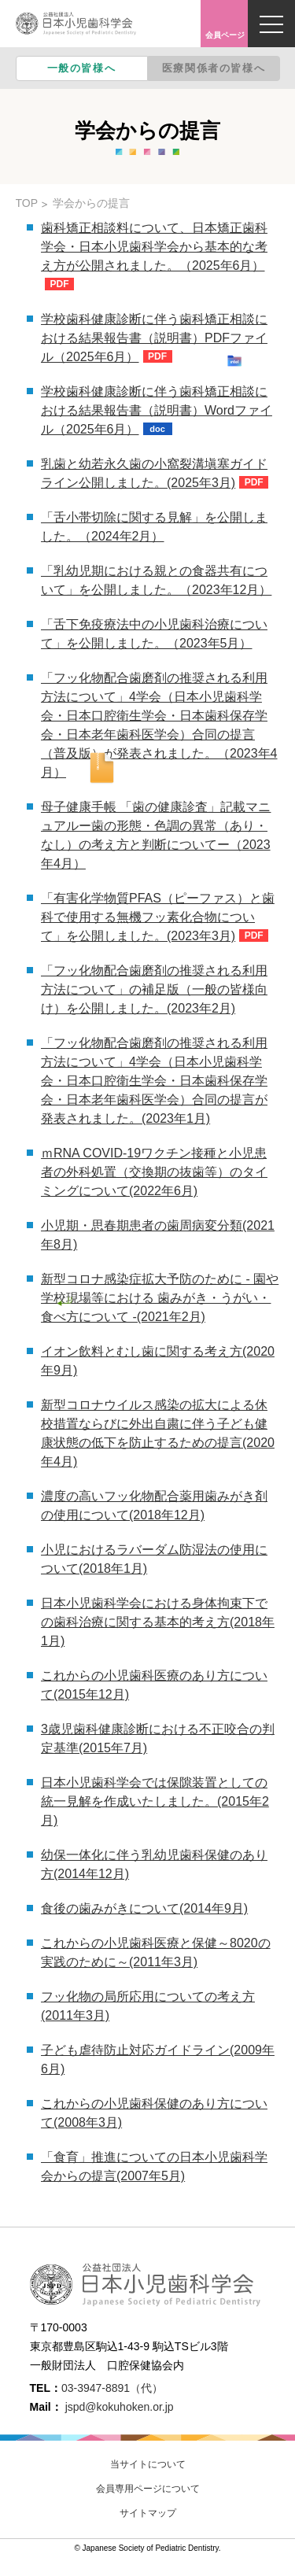  I want to click on reply to all recipients of an email, so click(64, 1300).